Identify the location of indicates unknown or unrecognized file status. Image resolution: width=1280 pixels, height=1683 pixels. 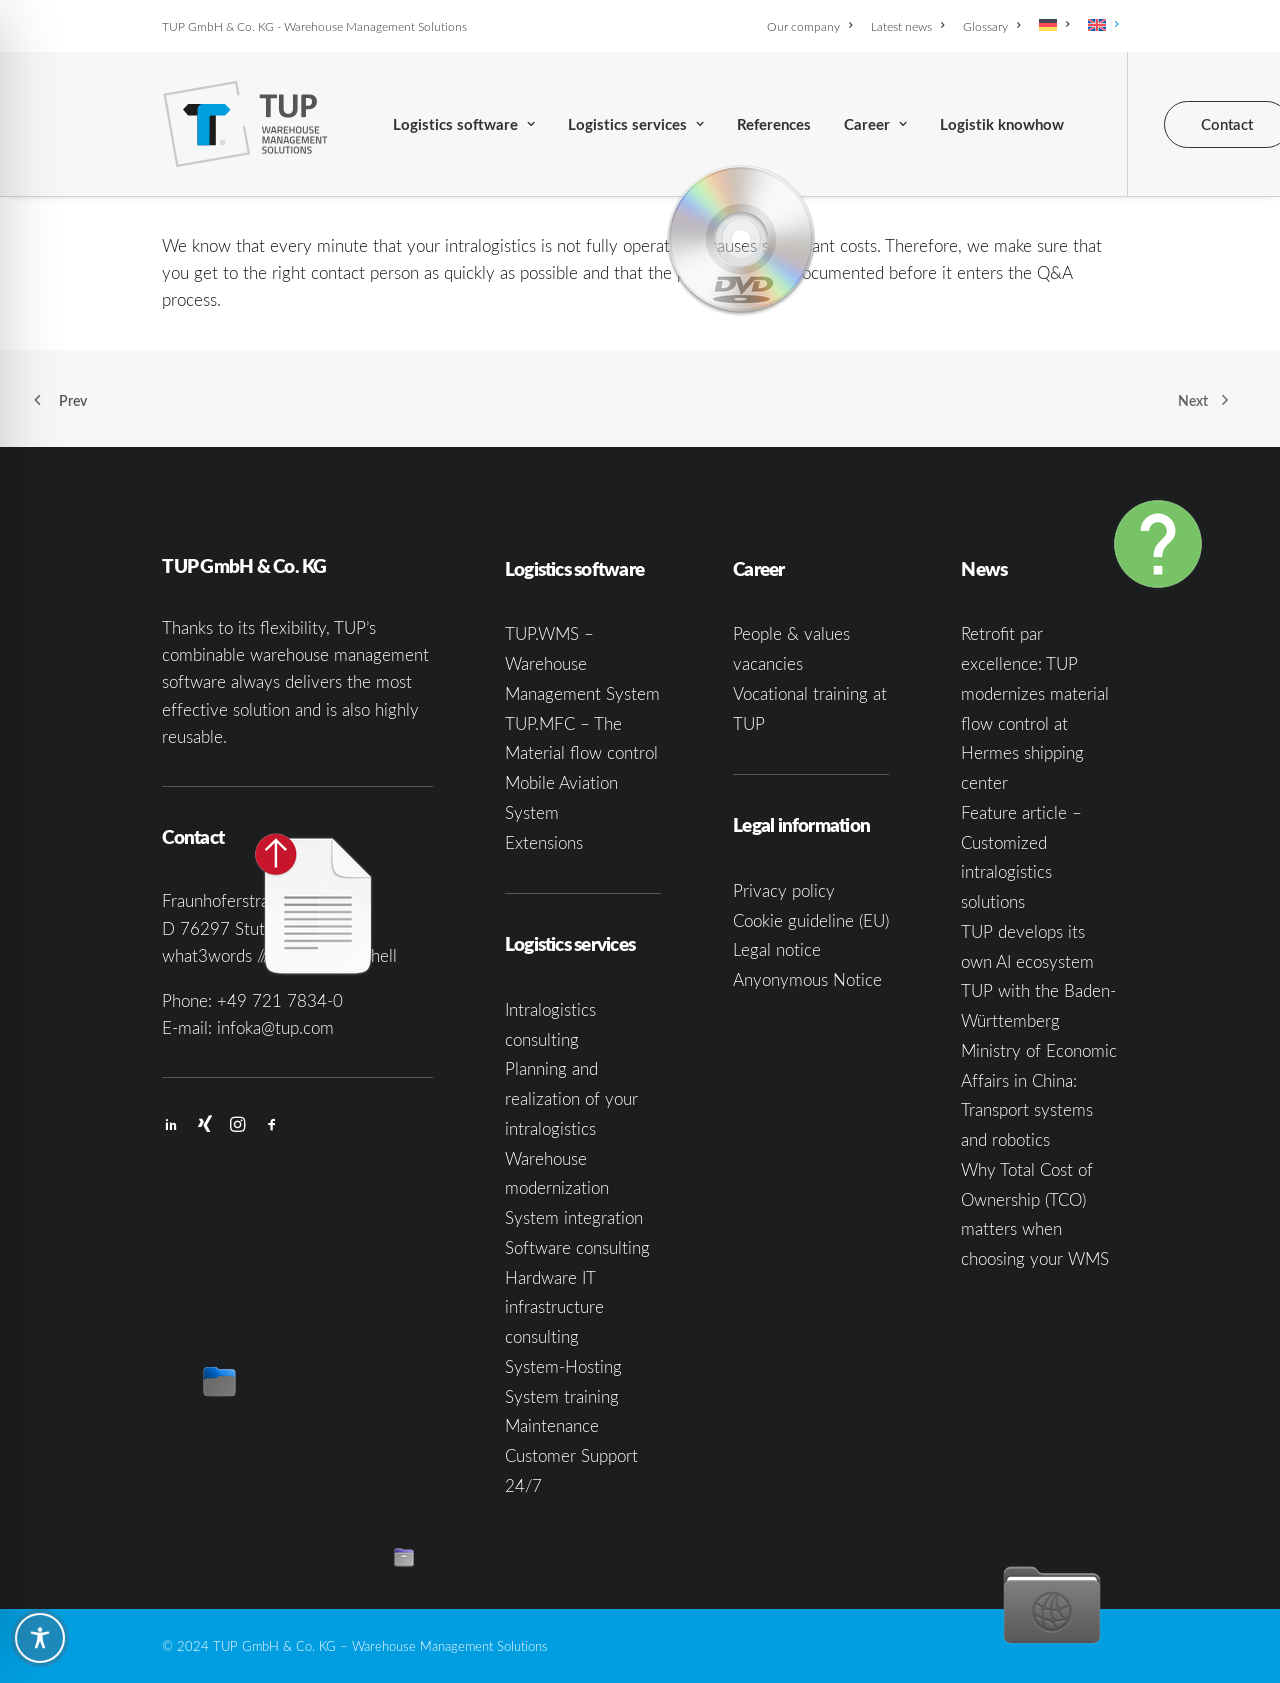
(1158, 544).